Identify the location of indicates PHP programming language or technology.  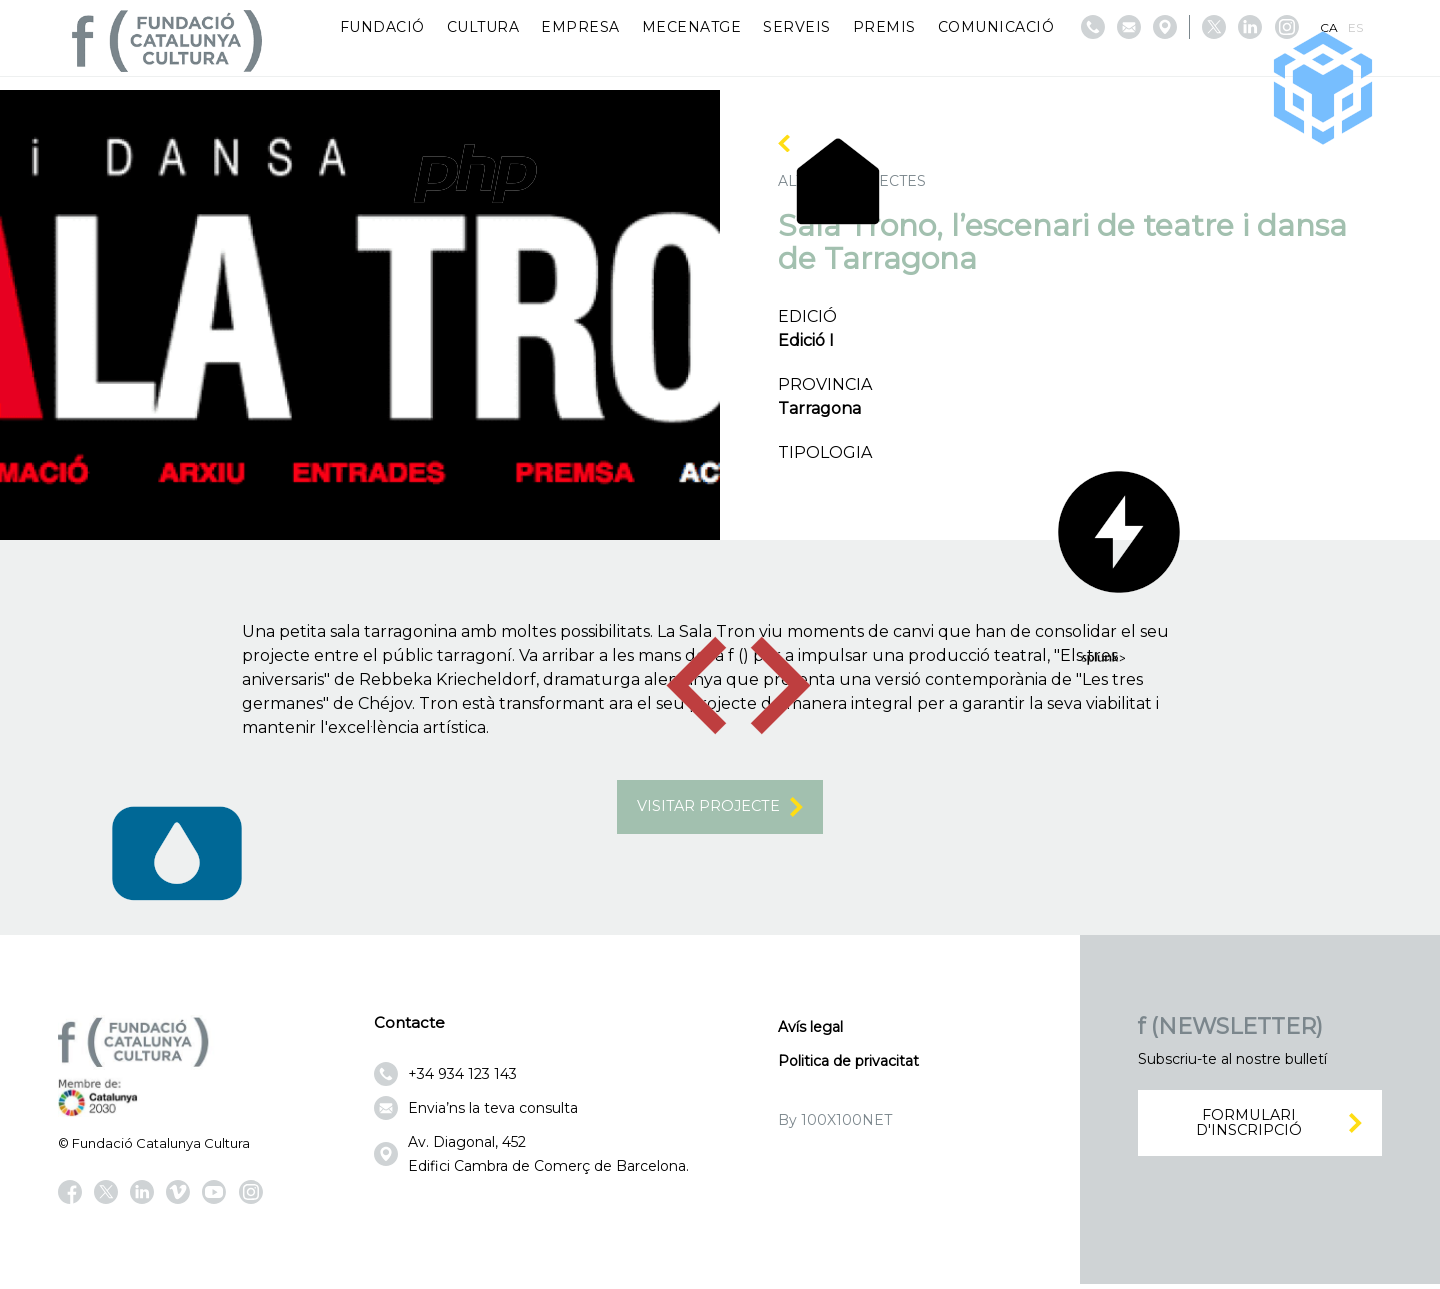
(475, 177).